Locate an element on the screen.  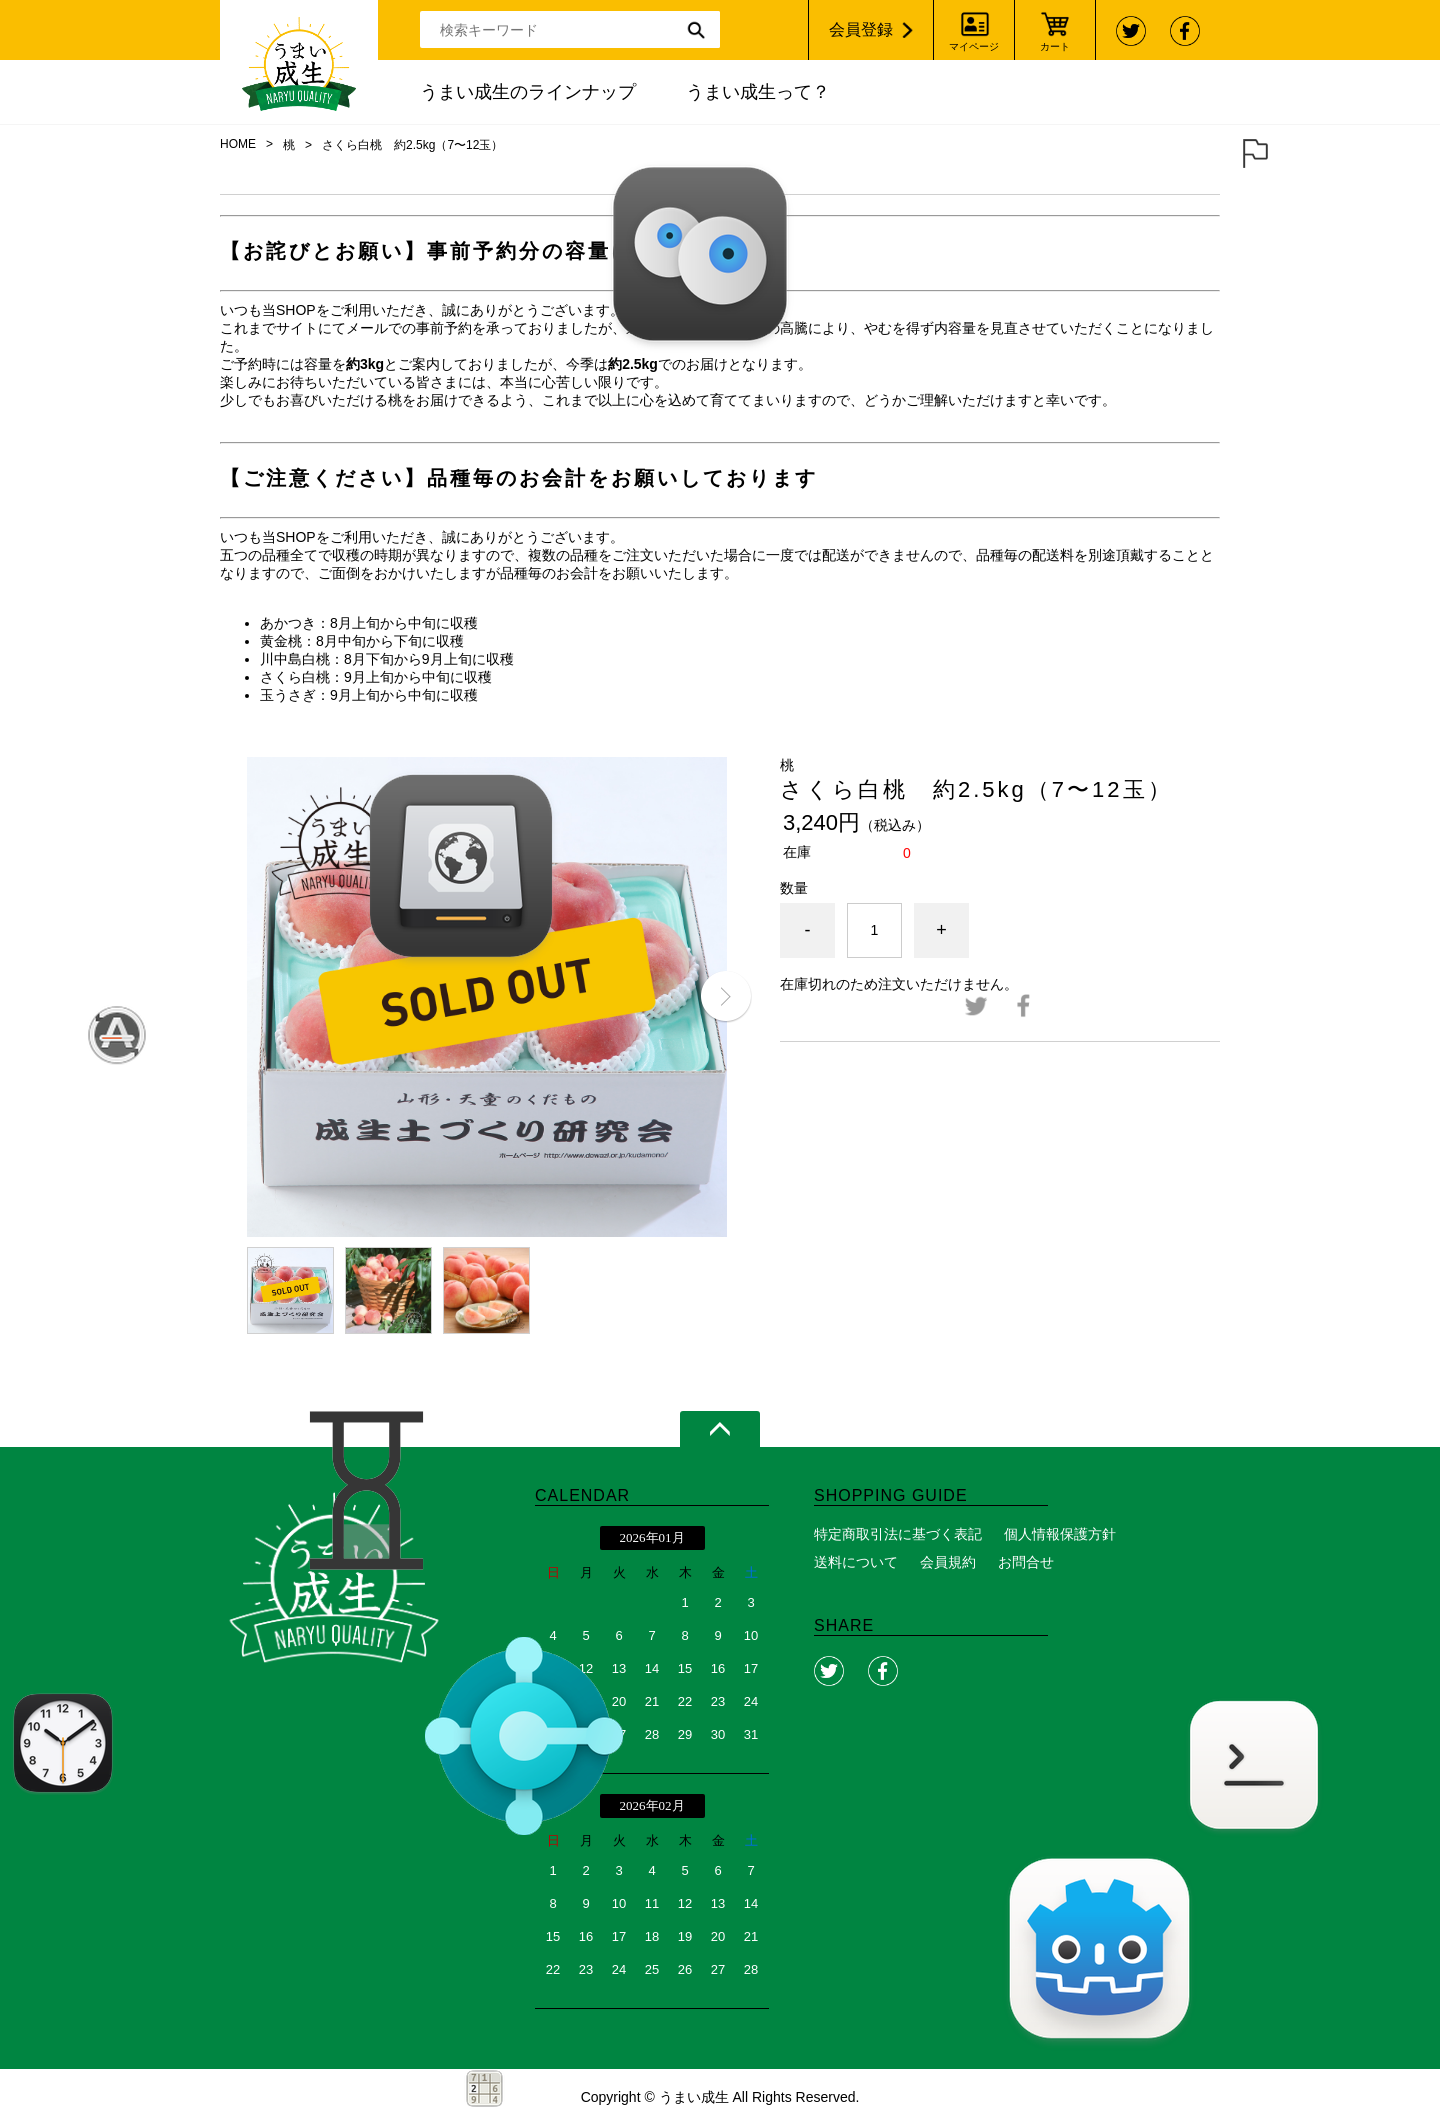
configure iSCSI network storage settings is located at coordinates (461, 866).